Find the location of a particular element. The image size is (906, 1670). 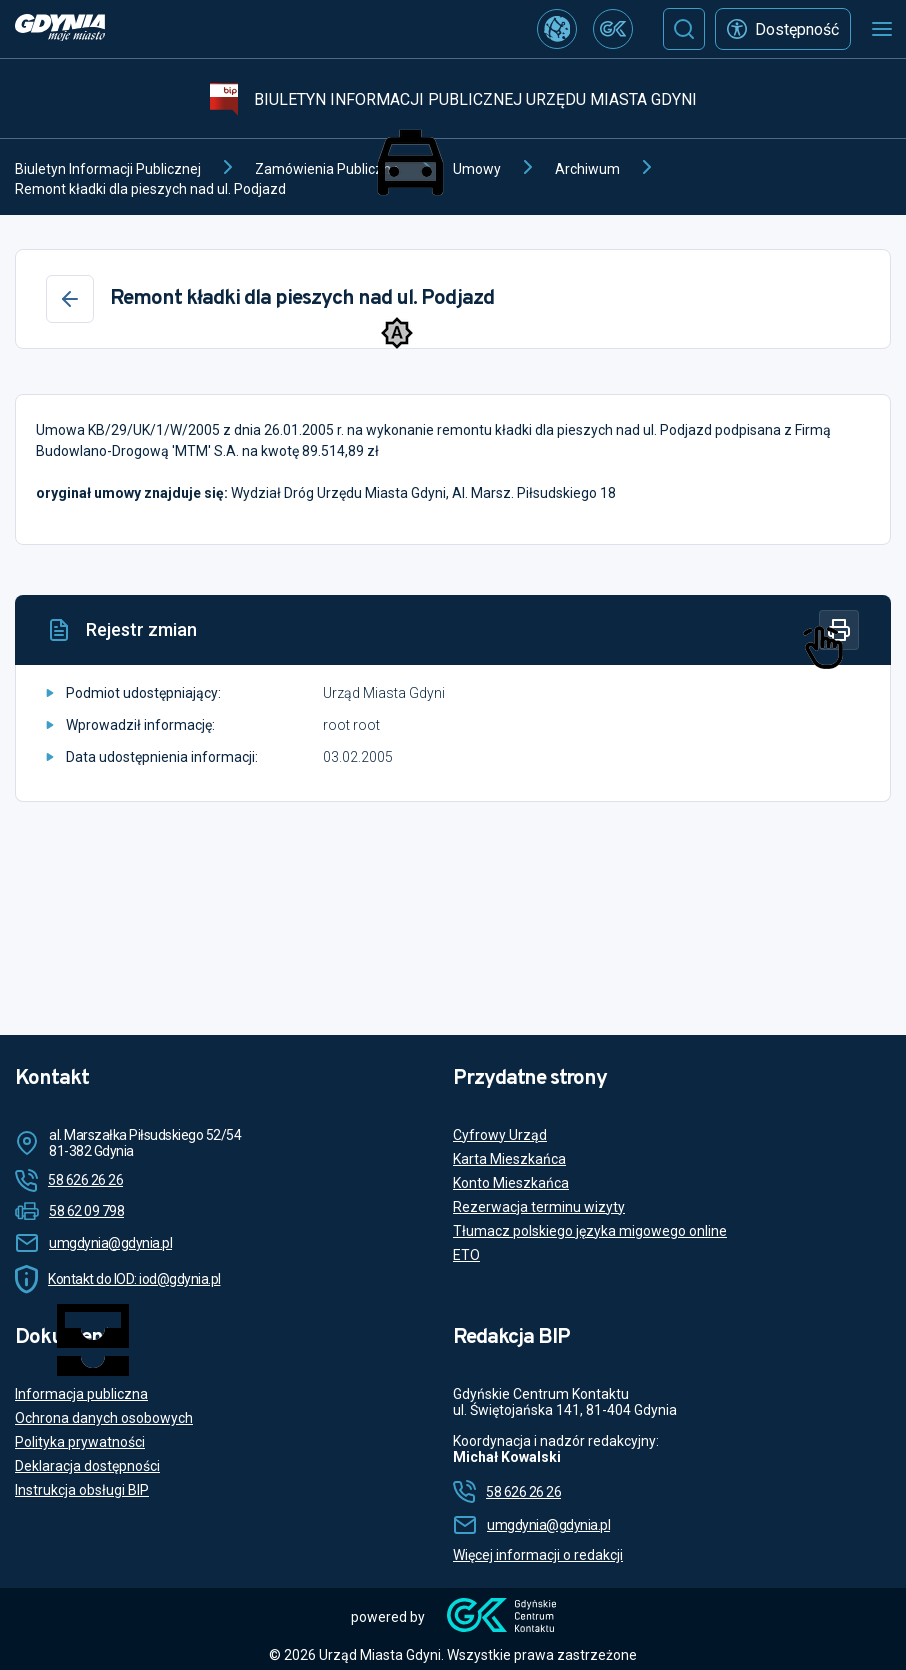

enable automatic brightness adjustment is located at coordinates (397, 333).